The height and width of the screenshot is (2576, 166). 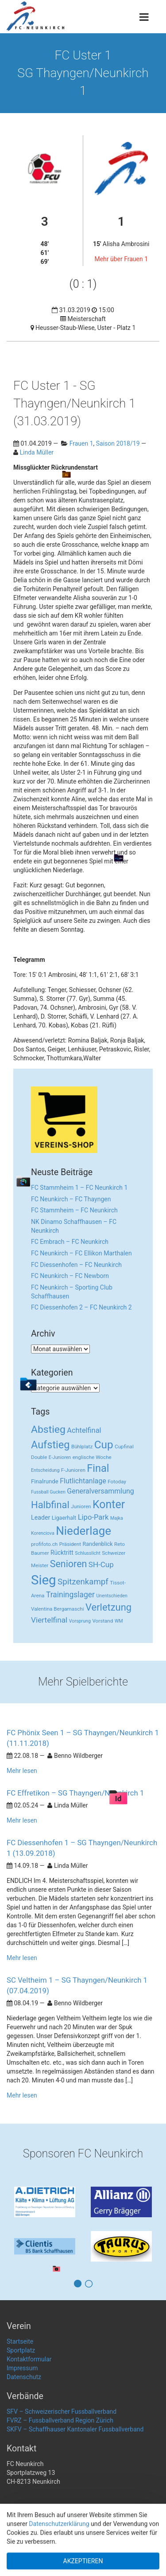 What do you see at coordinates (118, 1798) in the screenshot?
I see `folder containing adobe indesign project files` at bounding box center [118, 1798].